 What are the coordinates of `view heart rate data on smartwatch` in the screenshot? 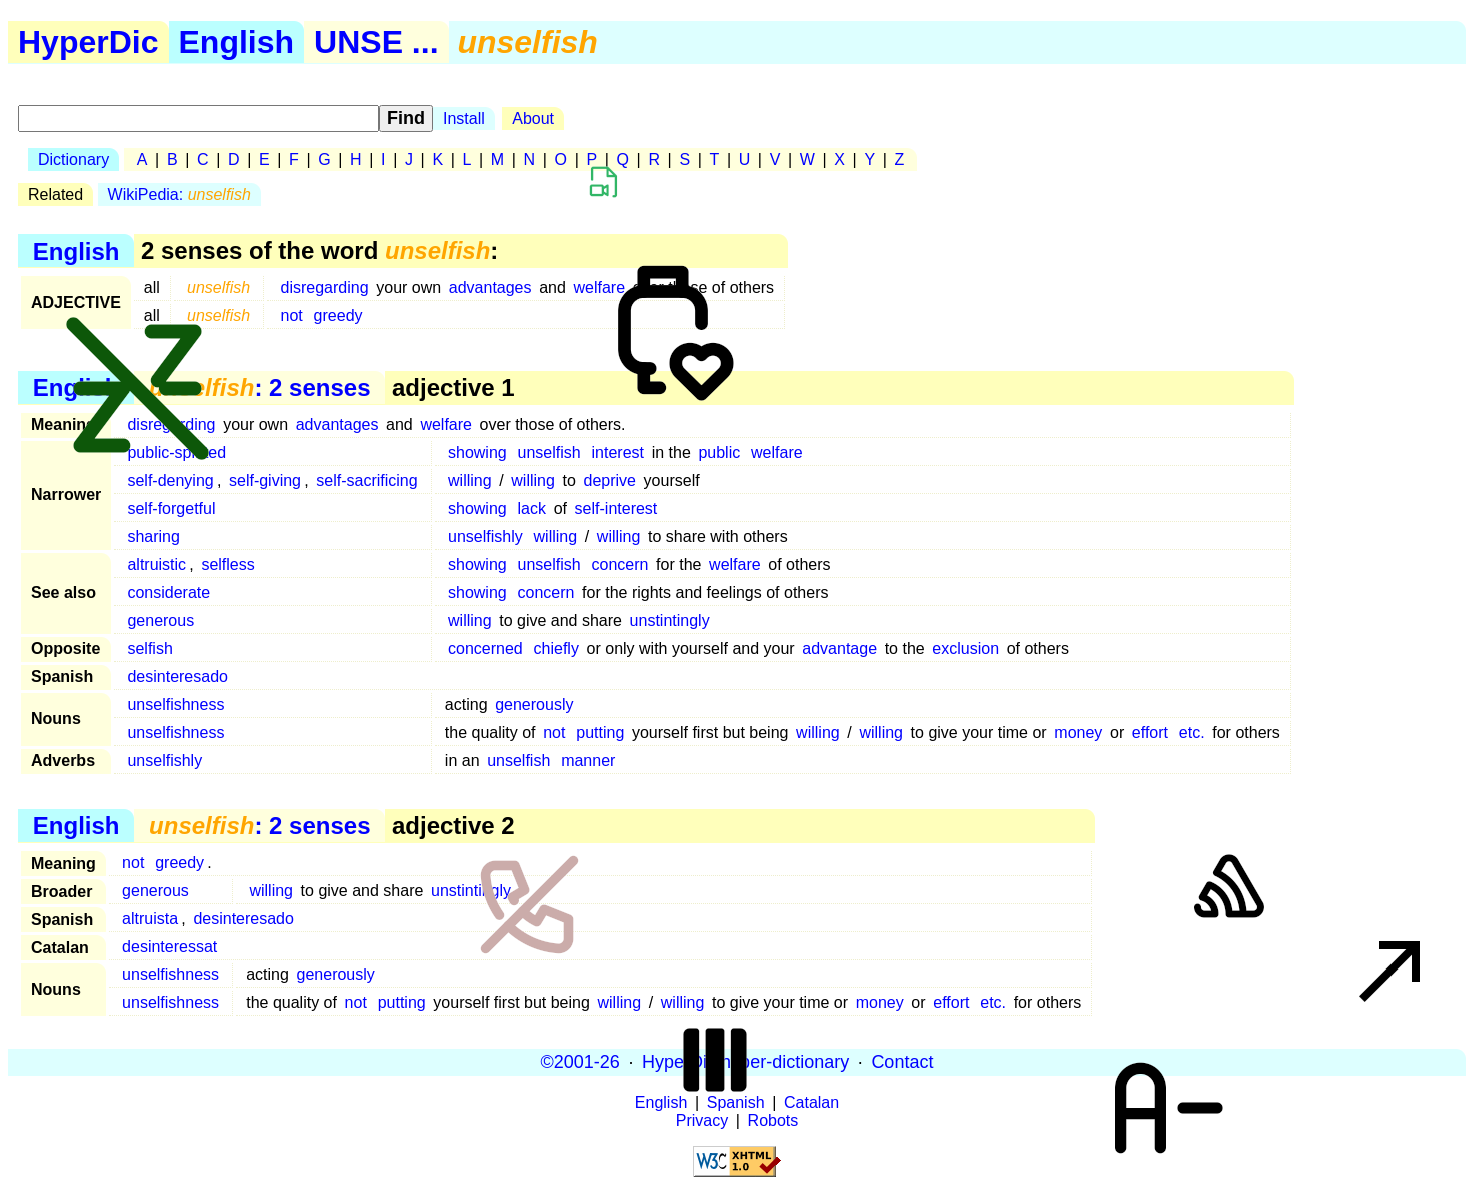 It's located at (663, 330).